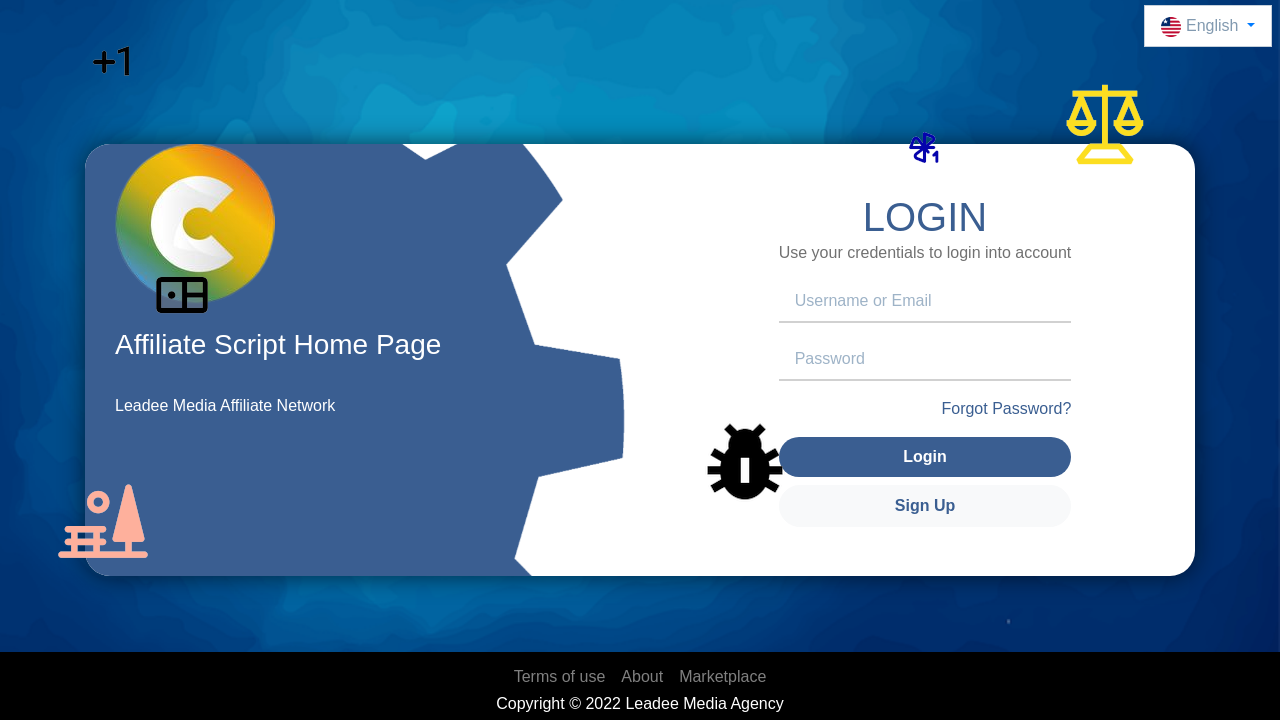 Image resolution: width=1280 pixels, height=720 pixels. I want to click on adjust car ventilation fan to setting 1, so click(924, 147).